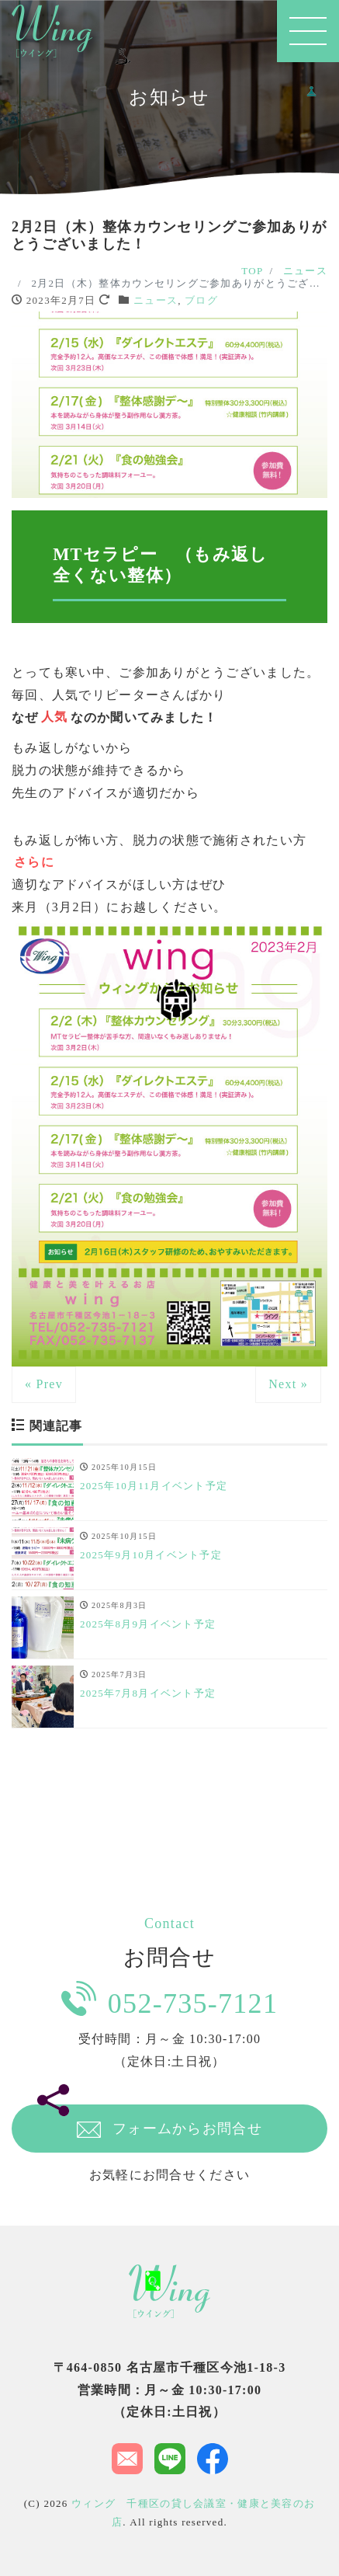  Describe the element at coordinates (123, 56) in the screenshot. I see `cobra or snake character icon in a game interface` at that location.